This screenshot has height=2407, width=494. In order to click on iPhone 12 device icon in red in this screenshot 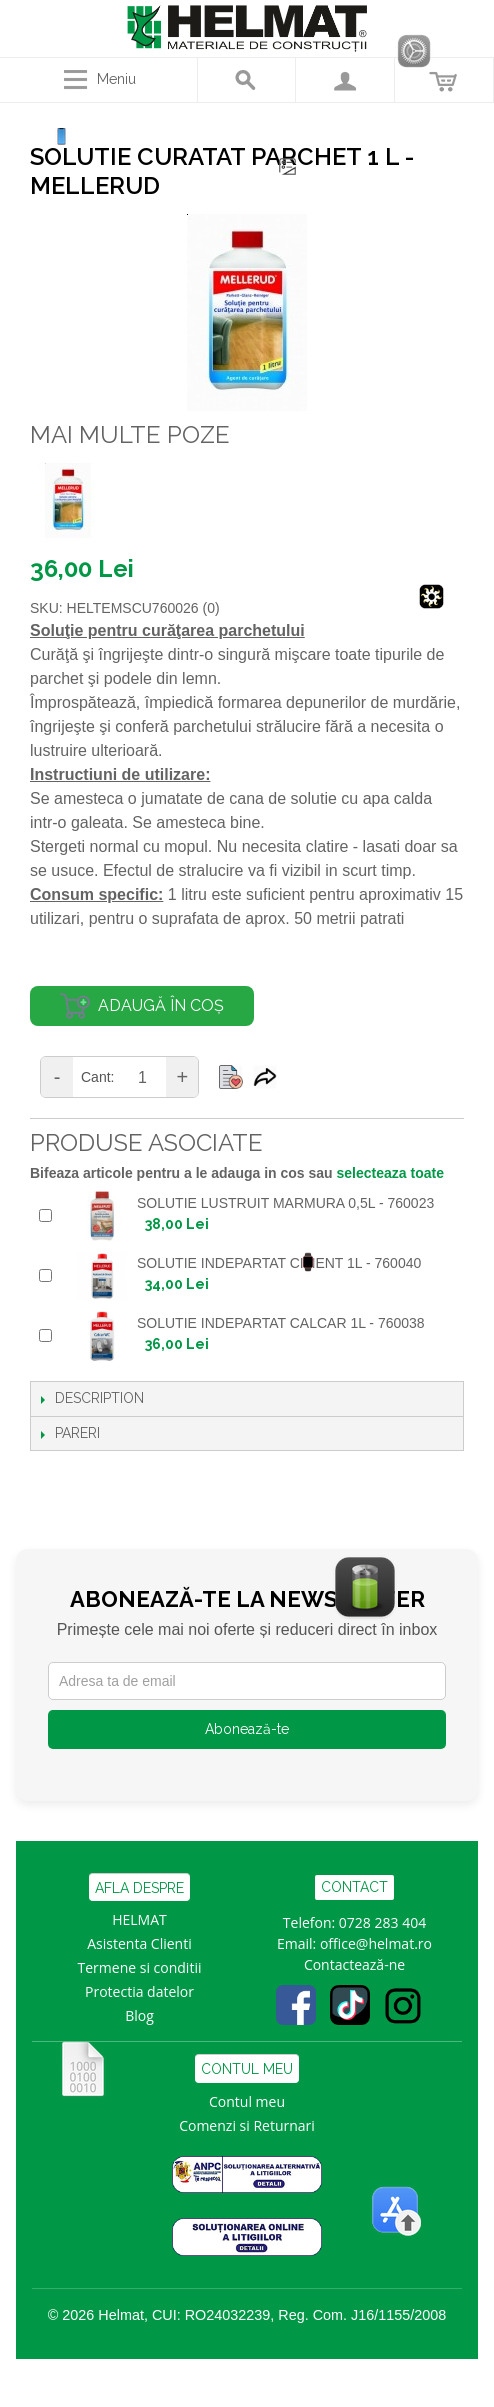, I will do `click(61, 136)`.